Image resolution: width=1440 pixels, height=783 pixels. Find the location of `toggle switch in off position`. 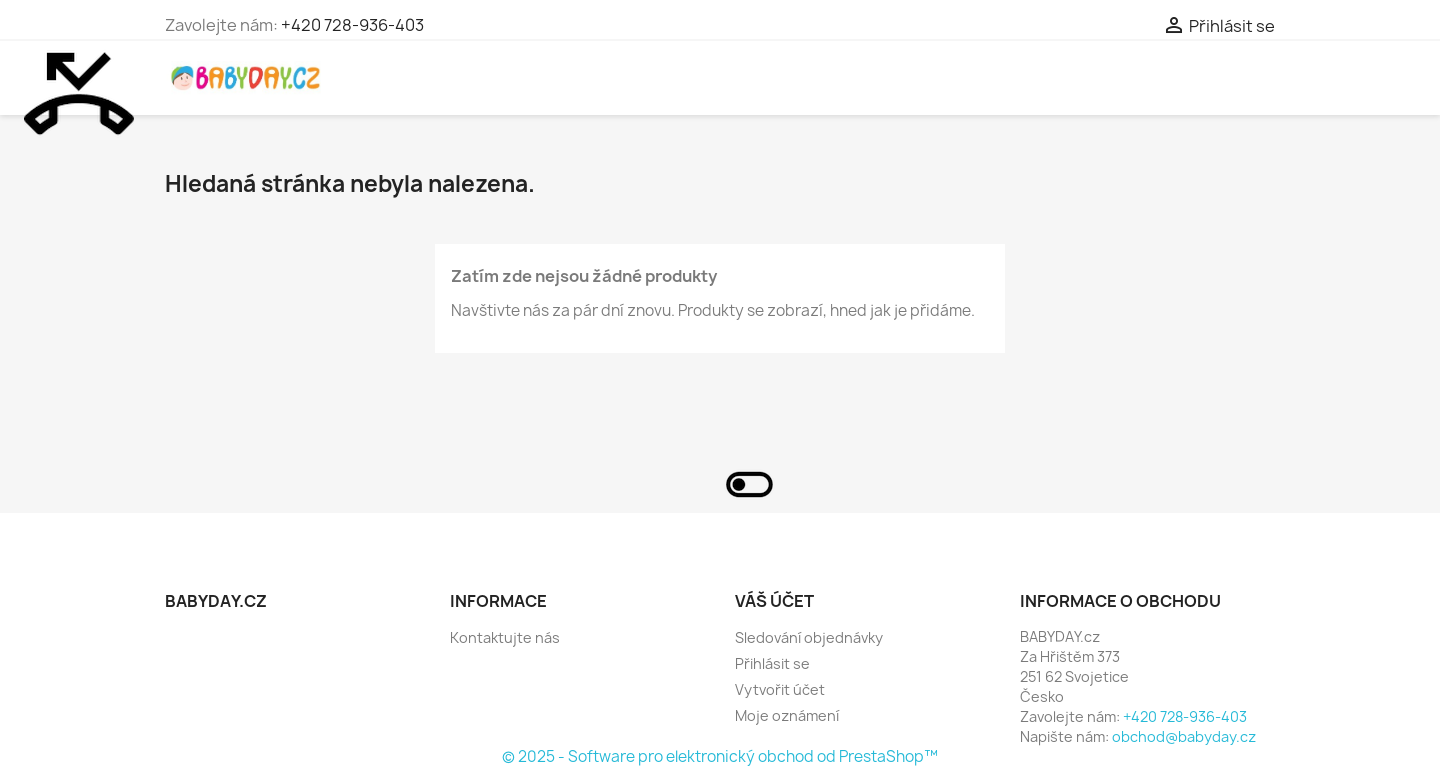

toggle switch in off position is located at coordinates (749, 484).